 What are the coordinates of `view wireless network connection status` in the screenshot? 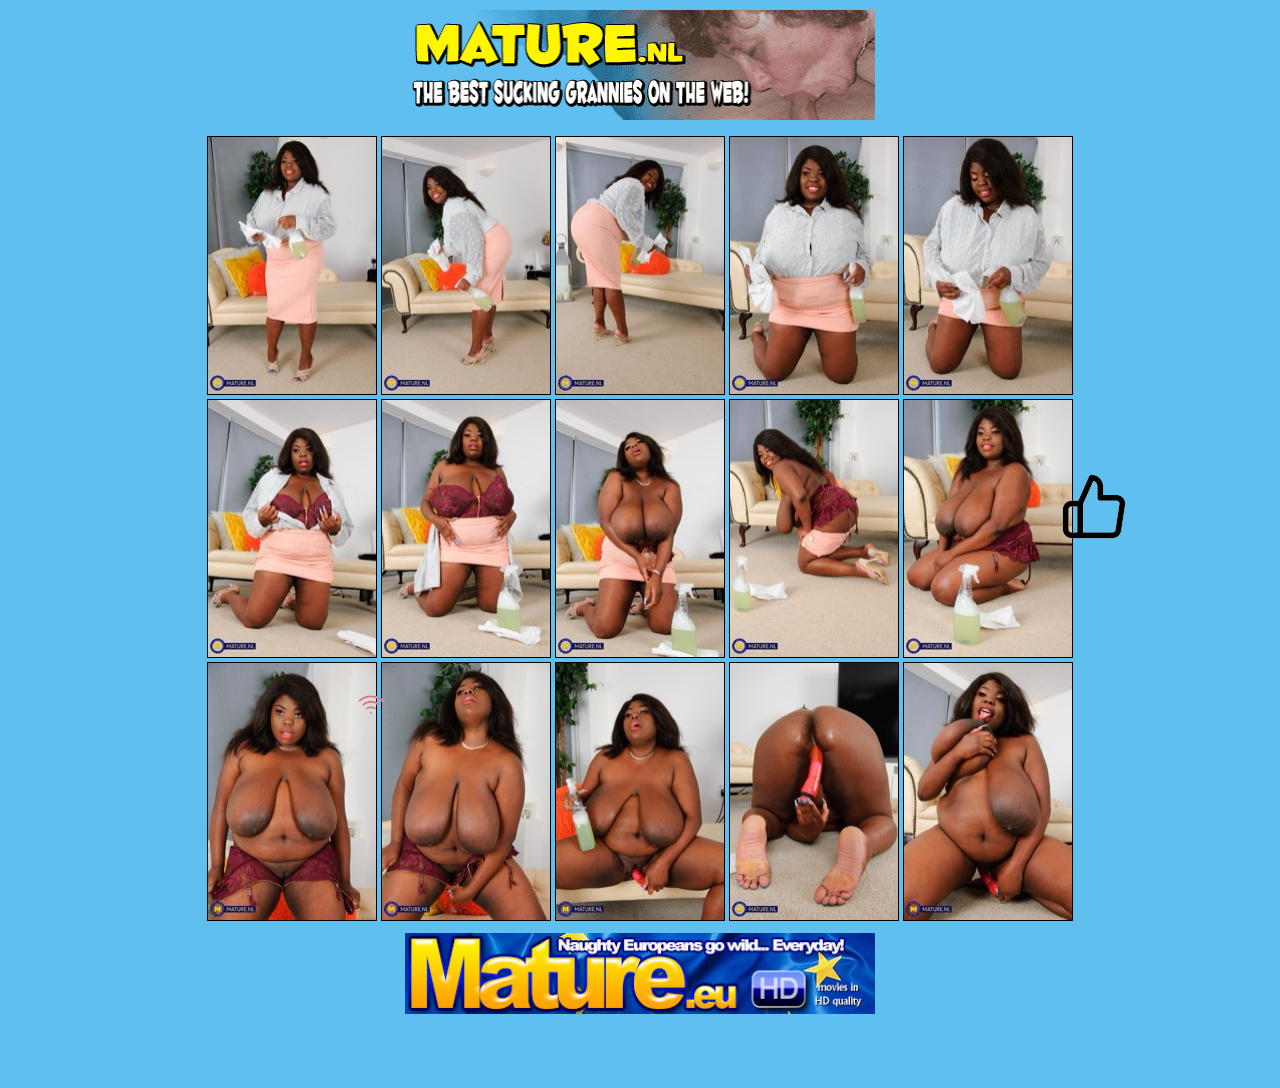 It's located at (371, 704).